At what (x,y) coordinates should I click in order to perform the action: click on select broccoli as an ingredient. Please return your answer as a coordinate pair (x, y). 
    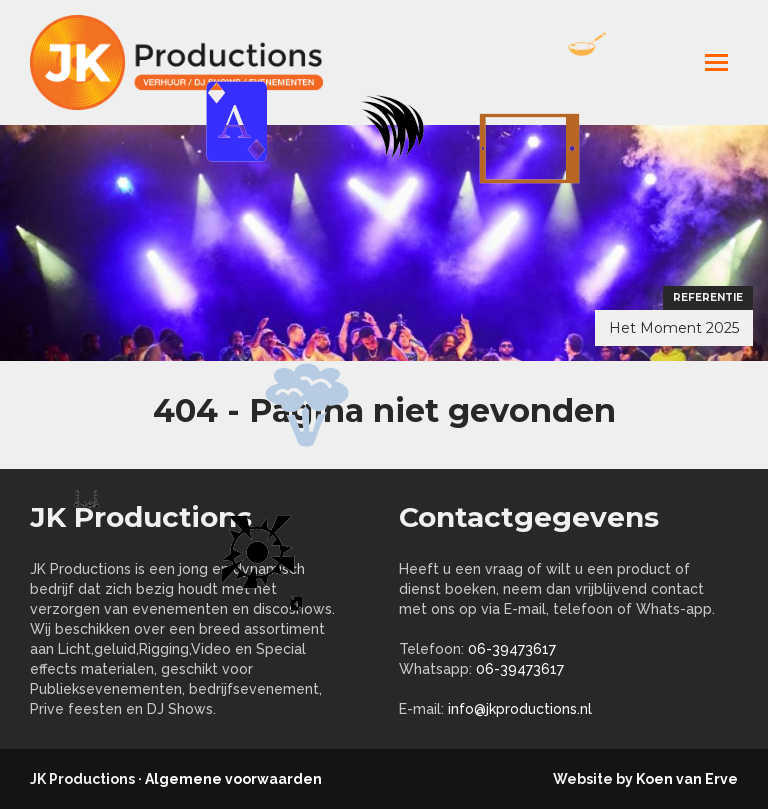
    Looking at the image, I should click on (307, 405).